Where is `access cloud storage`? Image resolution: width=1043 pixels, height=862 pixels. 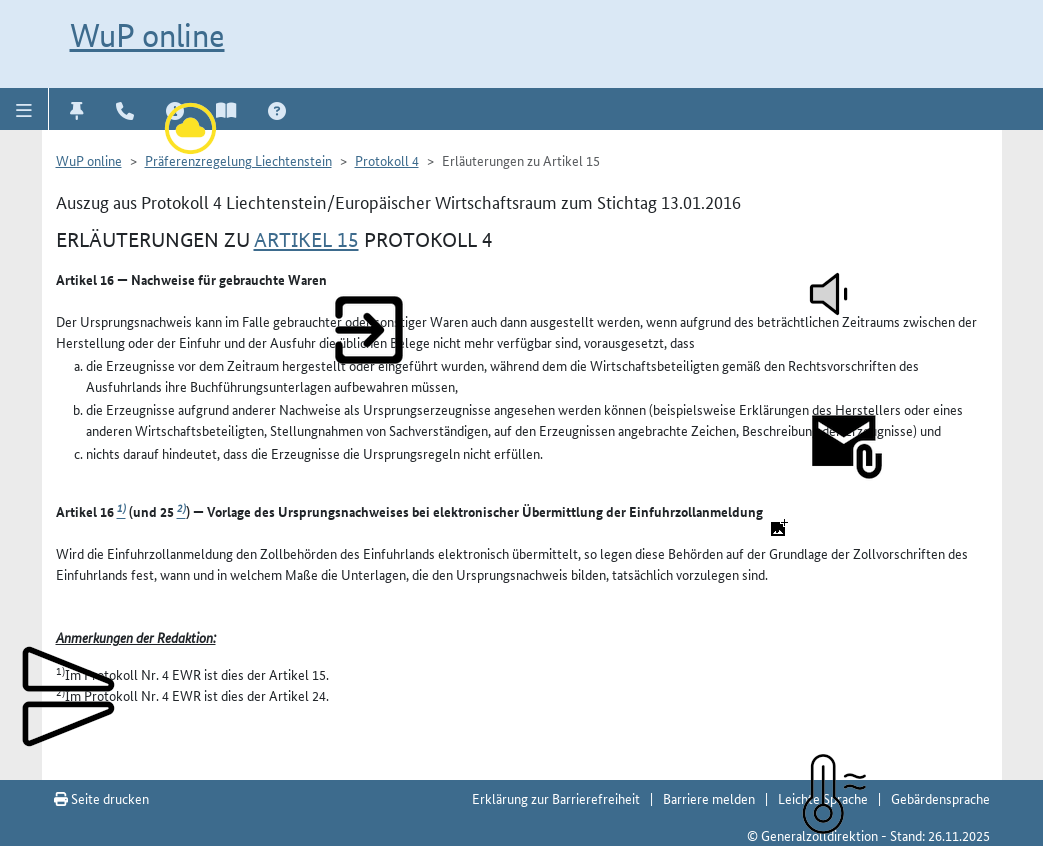
access cloud storage is located at coordinates (190, 128).